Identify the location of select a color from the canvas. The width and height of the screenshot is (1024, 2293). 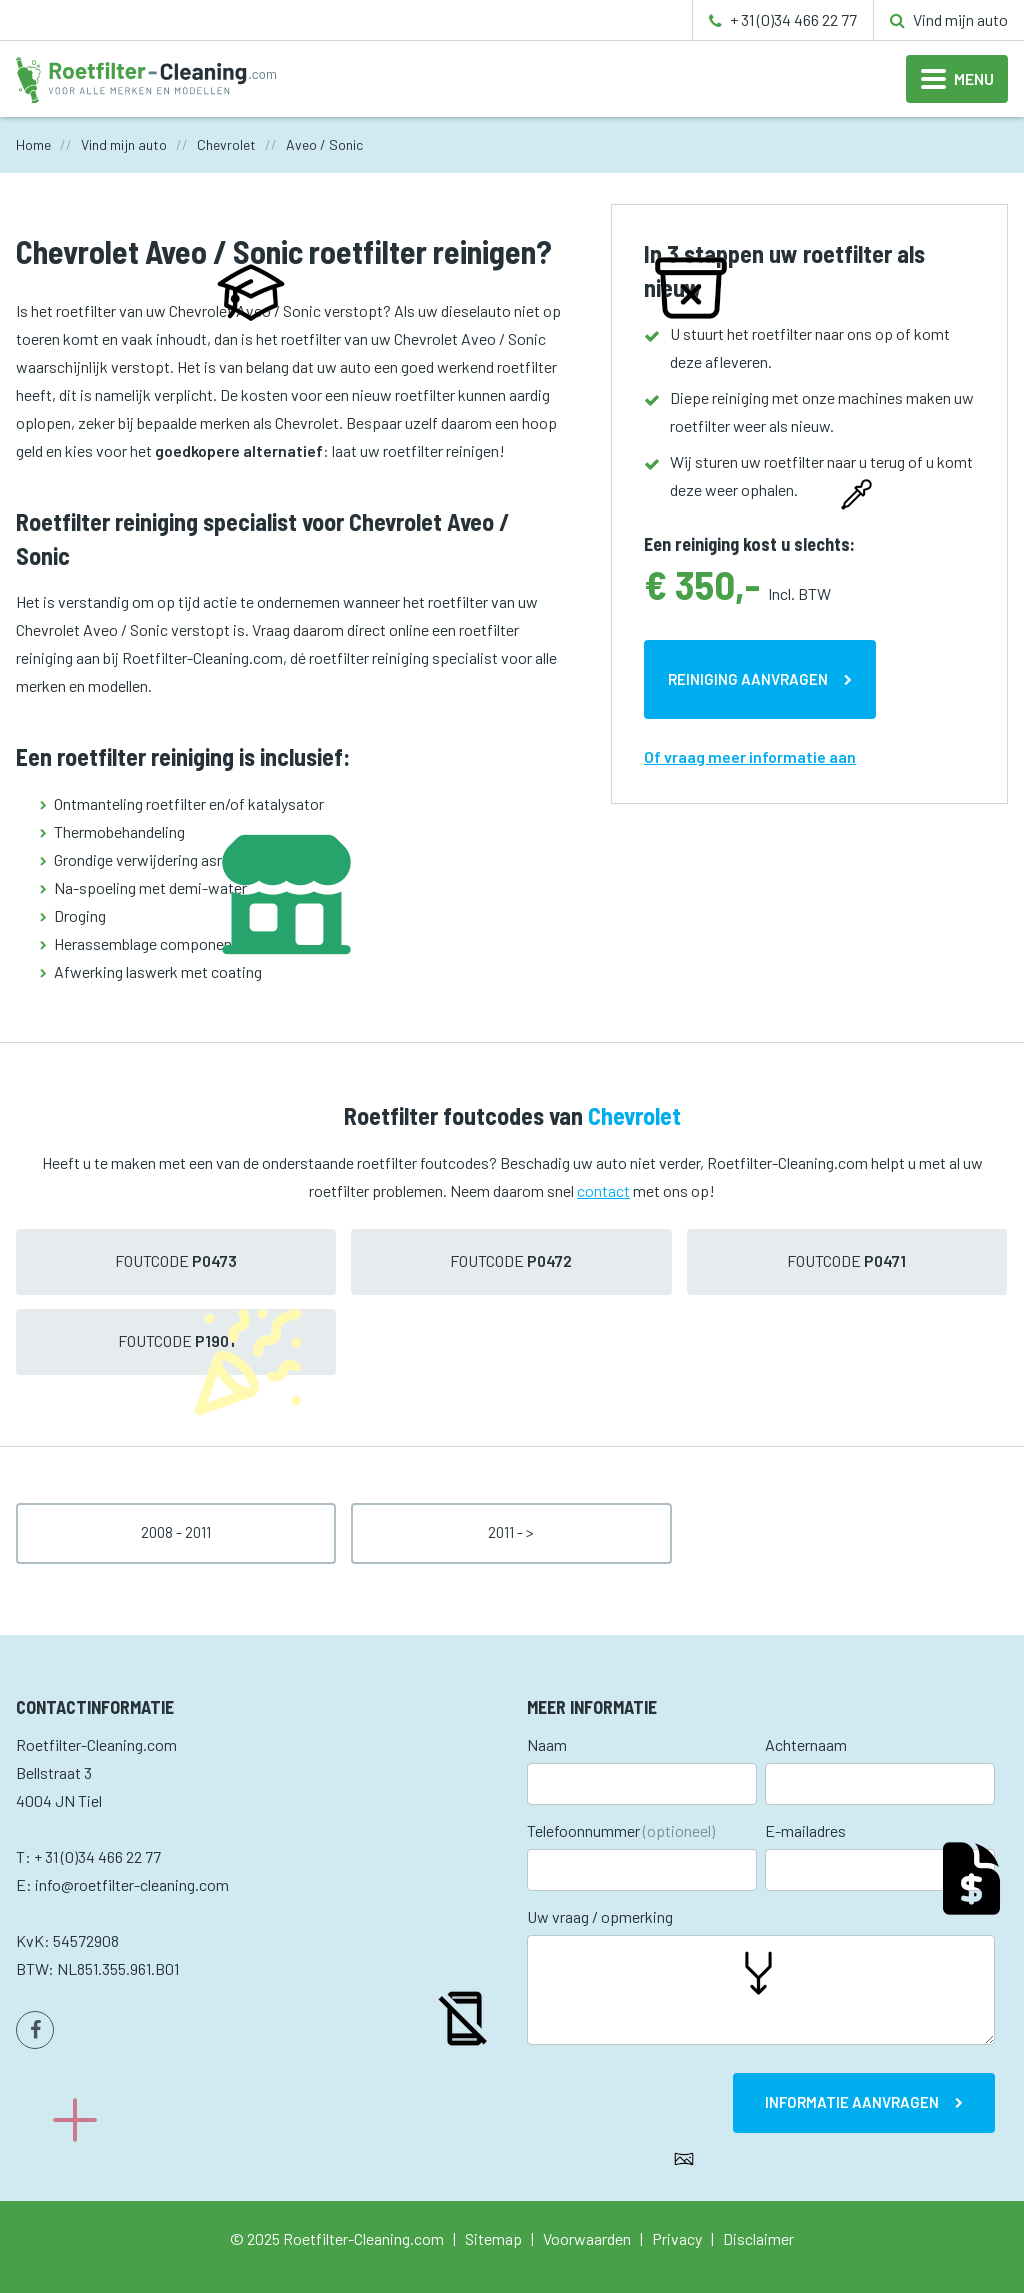
(856, 494).